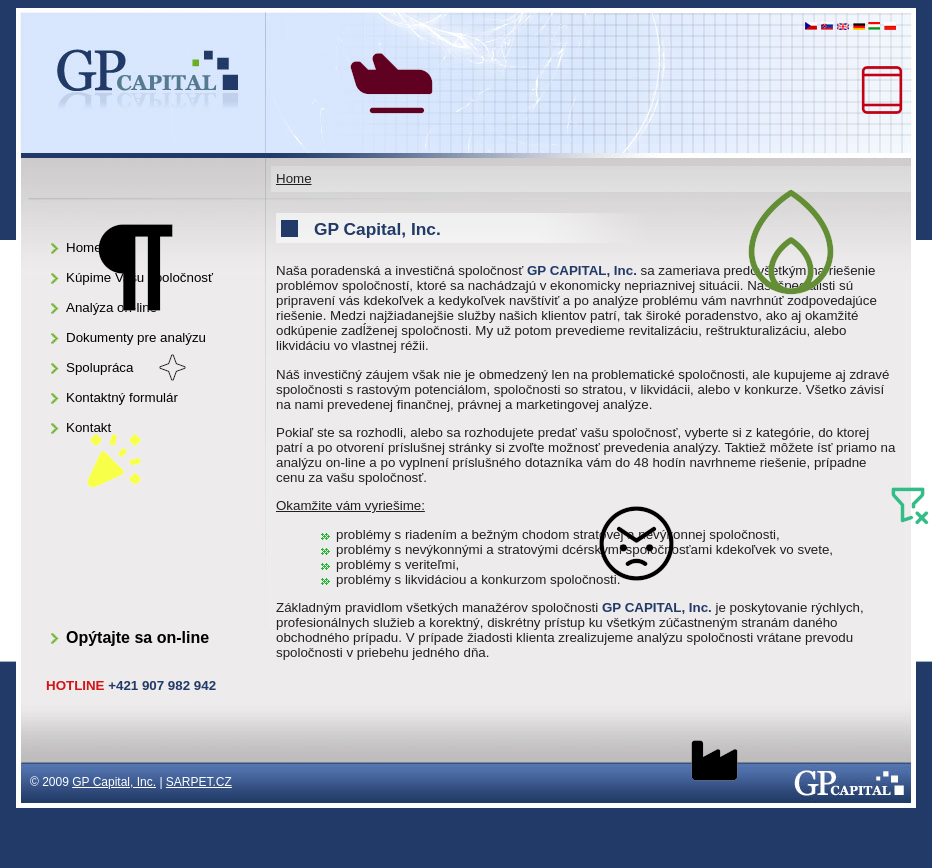  Describe the element at coordinates (908, 504) in the screenshot. I see `clear all active filters` at that location.